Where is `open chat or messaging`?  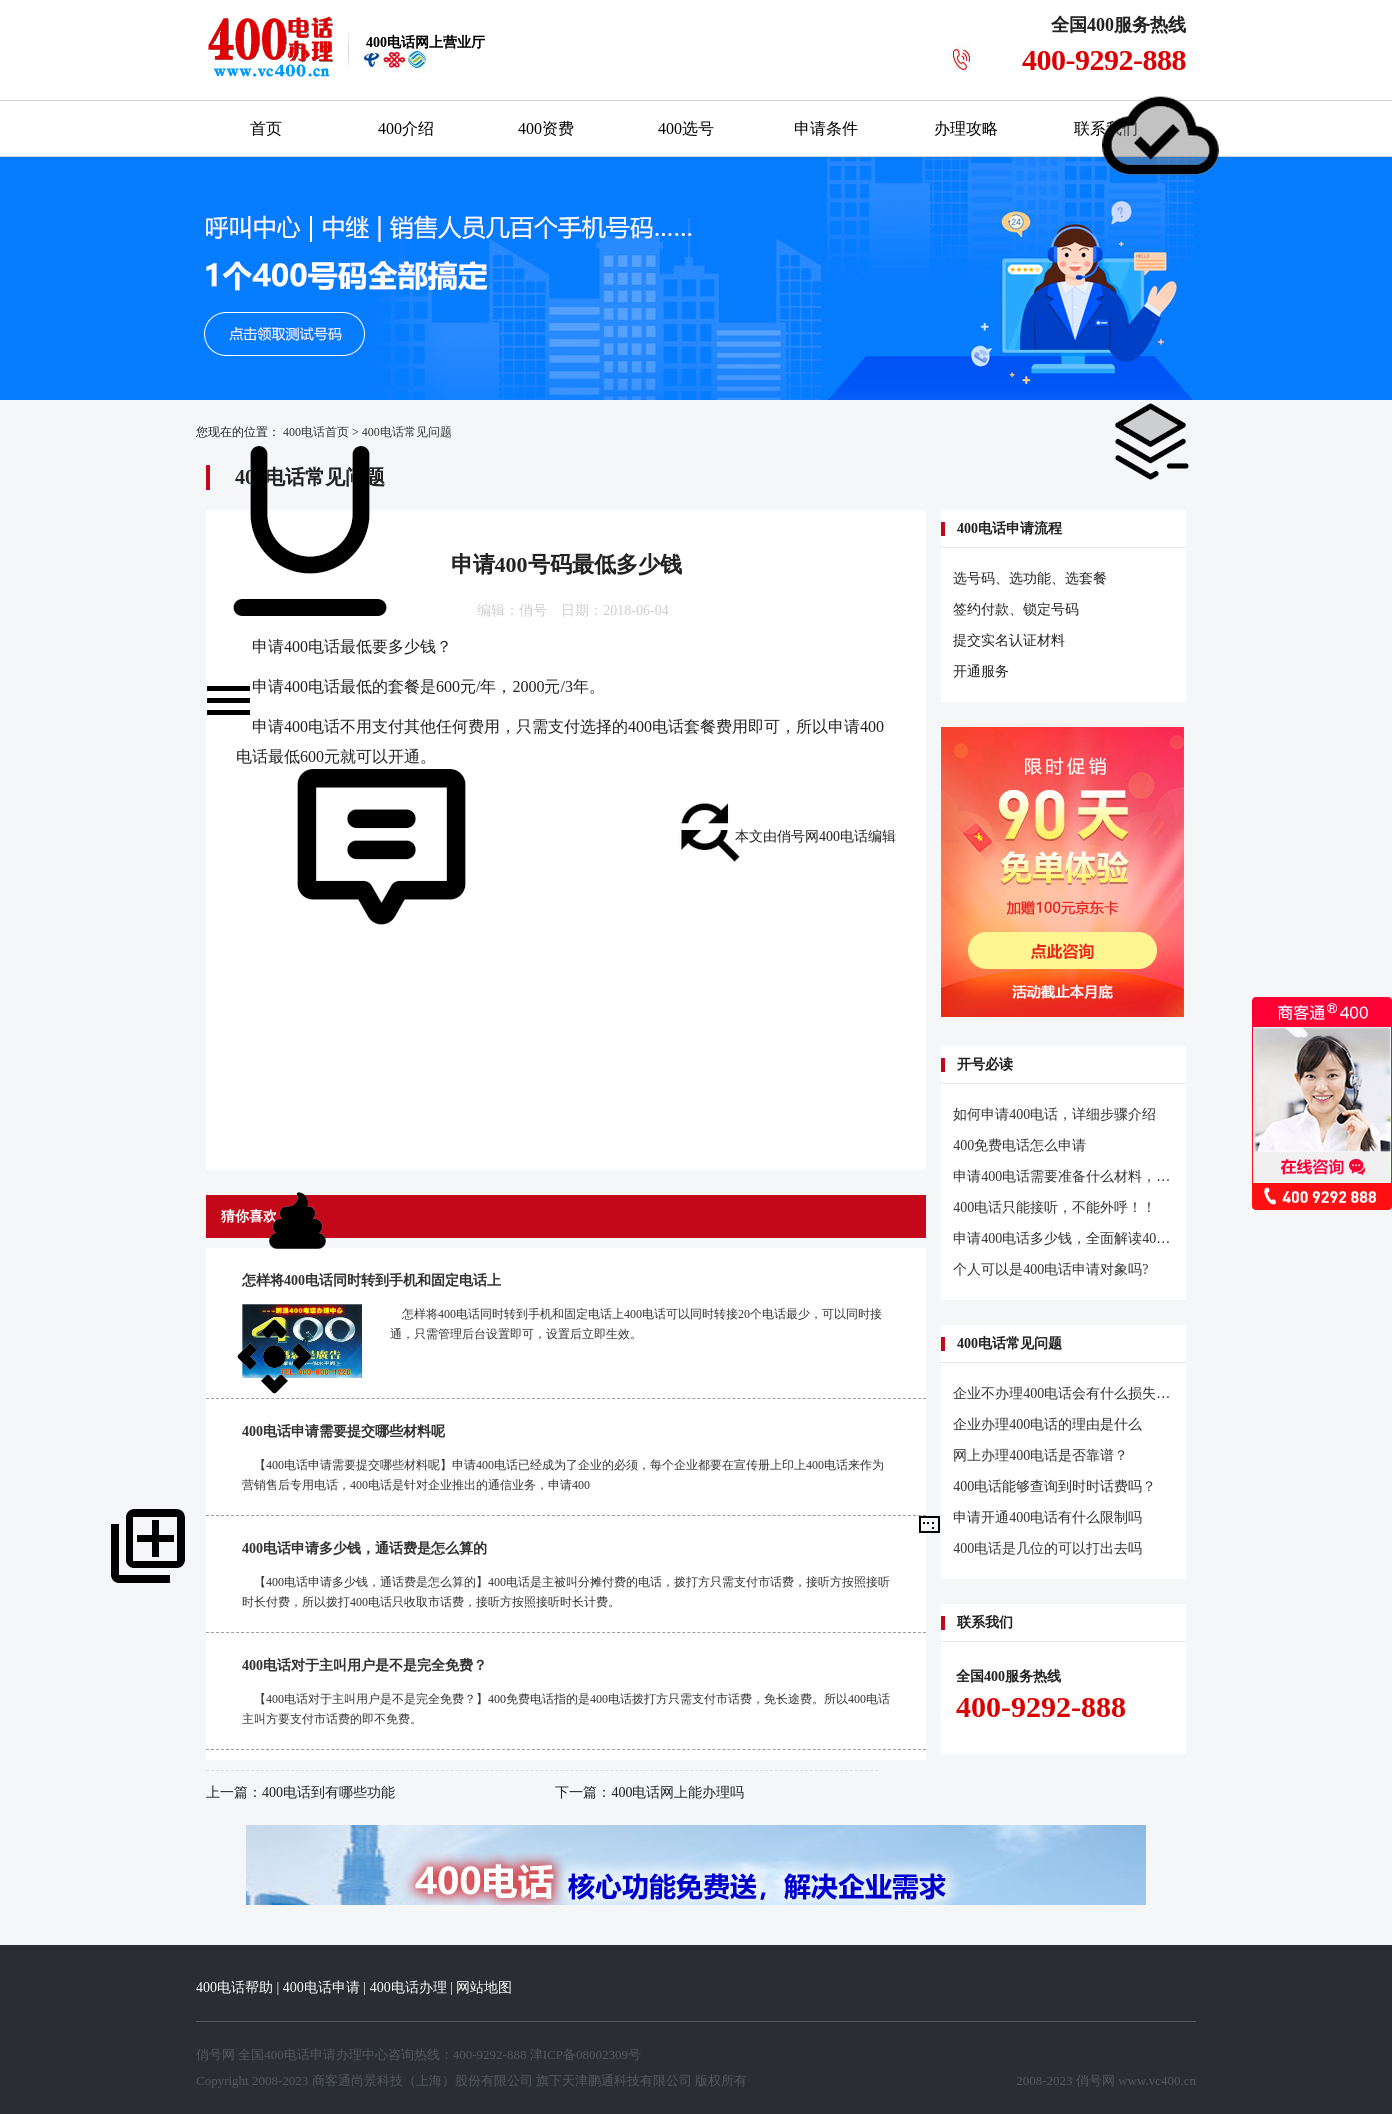
open chat or messaging is located at coordinates (381, 840).